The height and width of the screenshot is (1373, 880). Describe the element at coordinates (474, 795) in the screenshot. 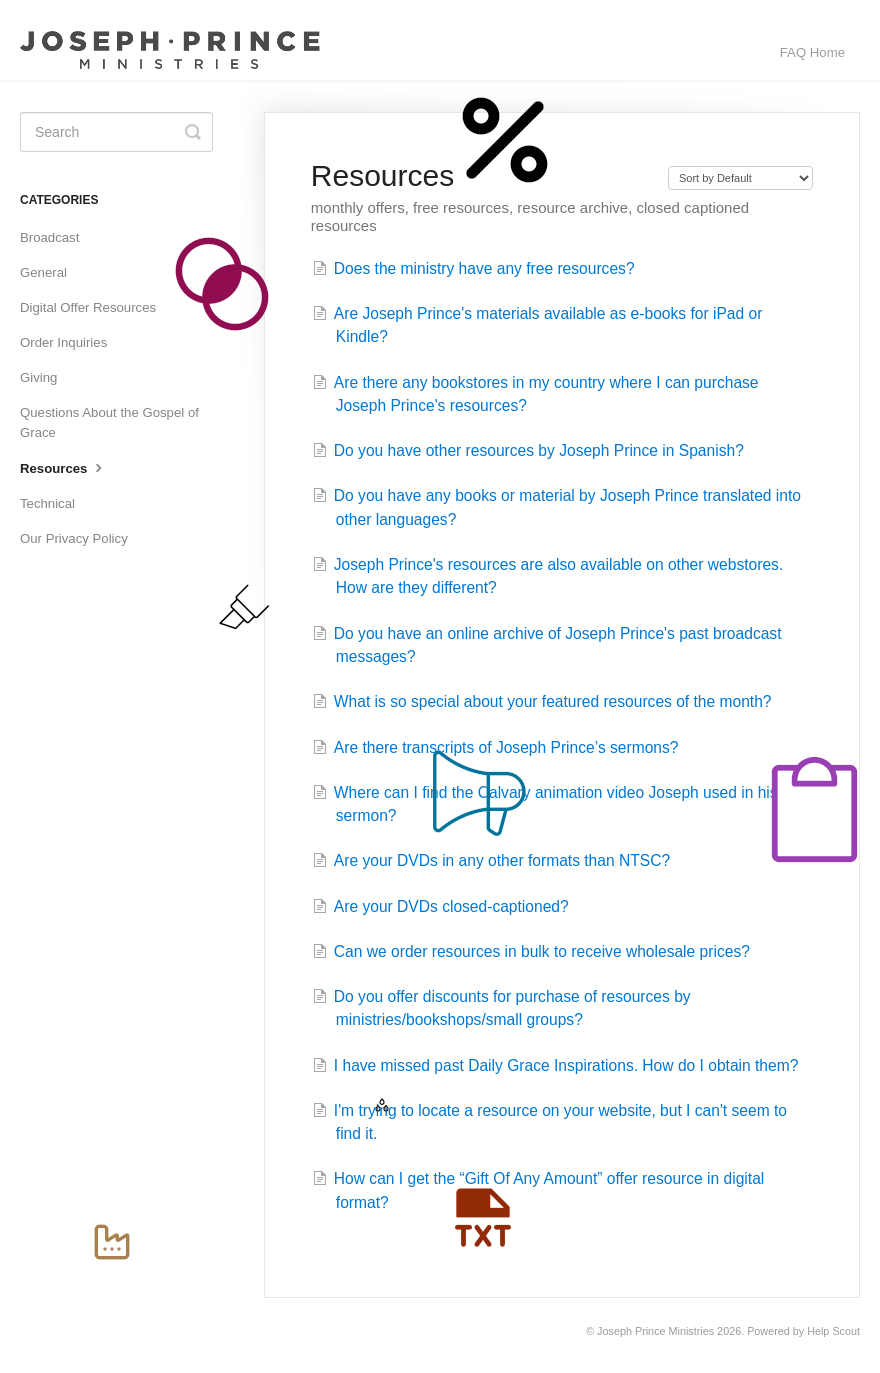

I see `make an announcement or broadcast` at that location.